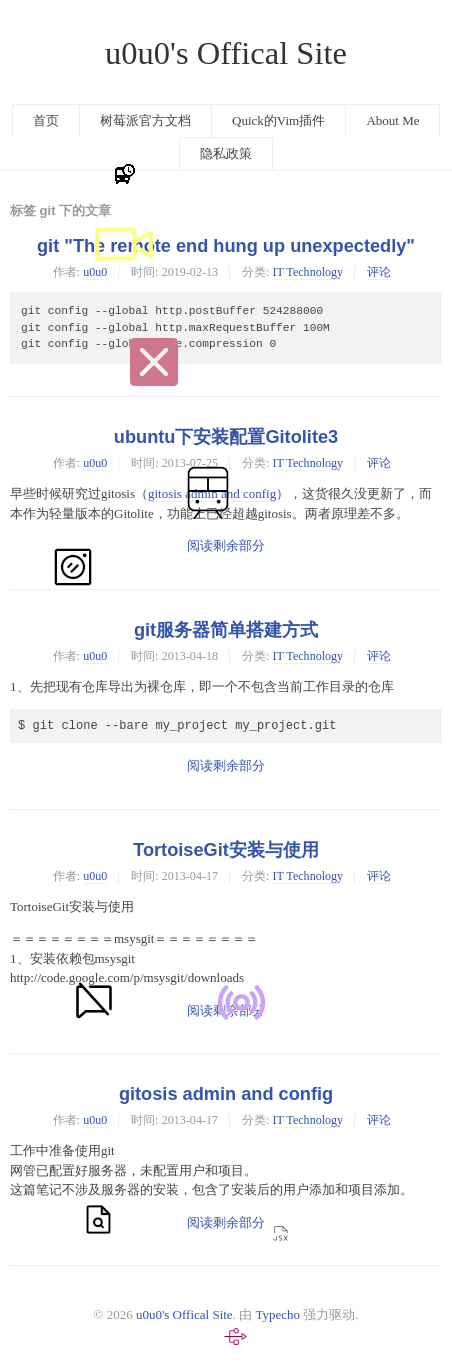  What do you see at coordinates (98, 1219) in the screenshot?
I see `search within a document or file` at bounding box center [98, 1219].